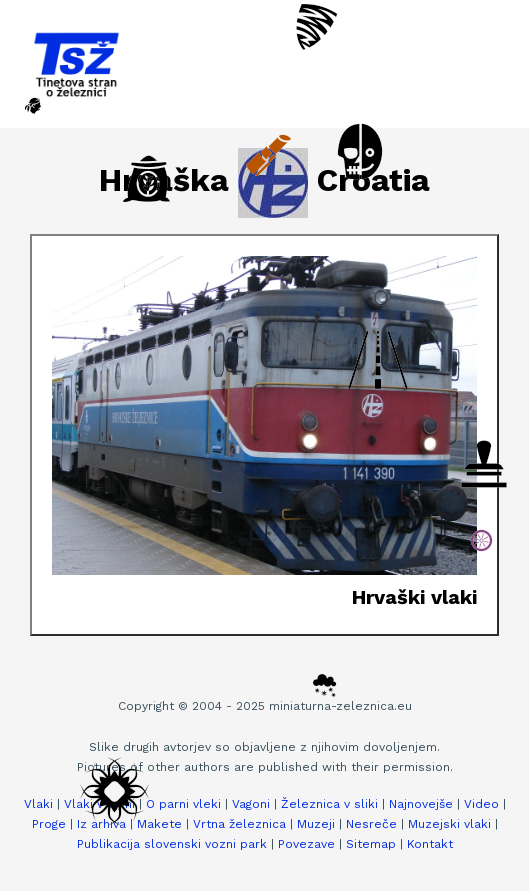 The width and height of the screenshot is (529, 891). What do you see at coordinates (33, 106) in the screenshot?
I see `select bandana accessory for character customization` at bounding box center [33, 106].